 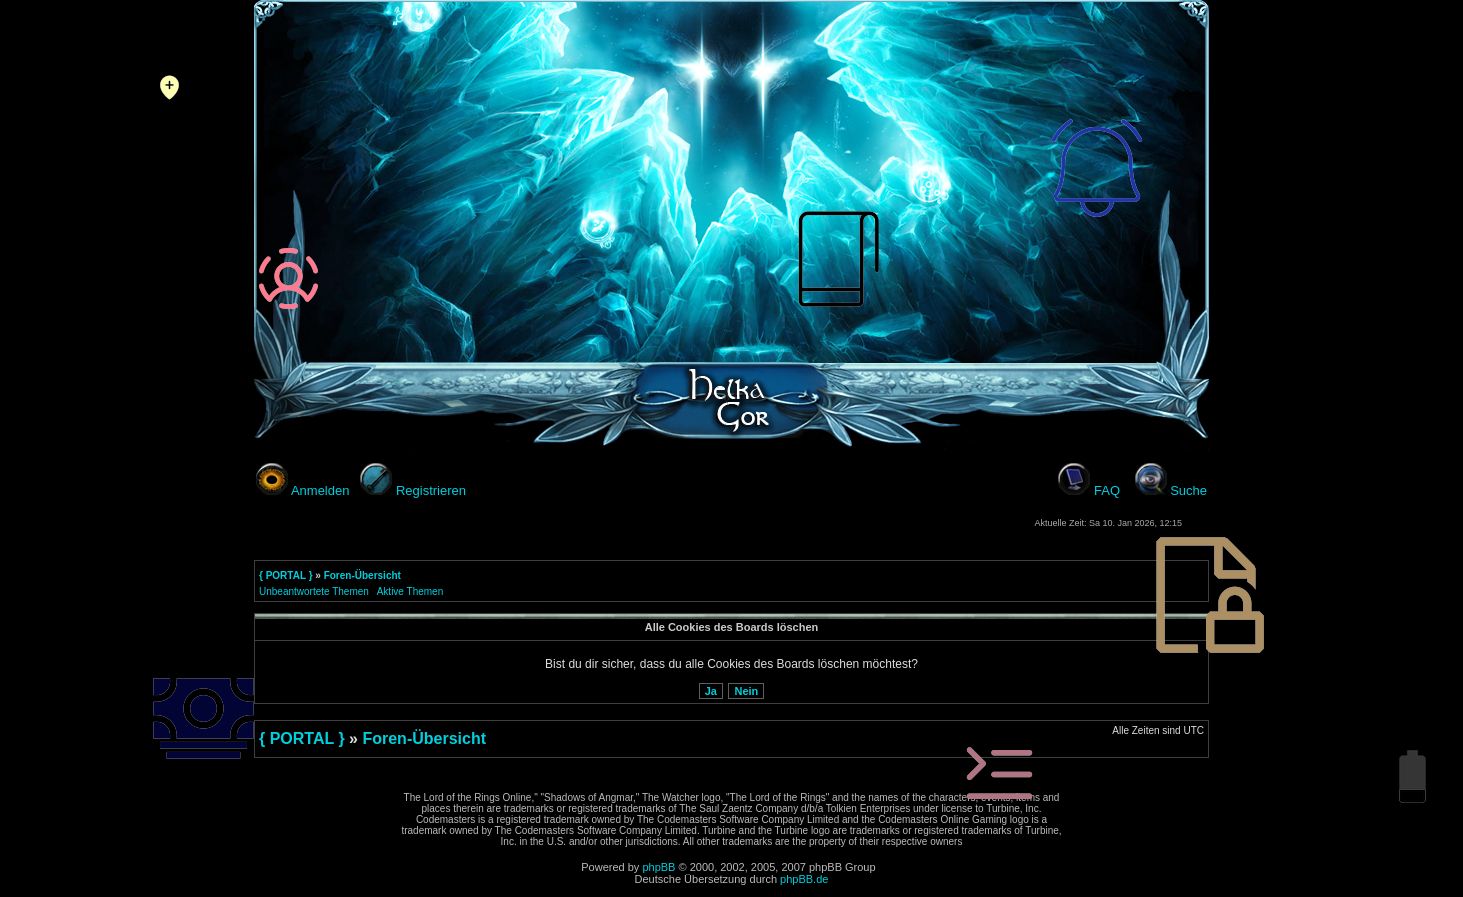 I want to click on create a private gist or secret snippet, so click(x=1206, y=595).